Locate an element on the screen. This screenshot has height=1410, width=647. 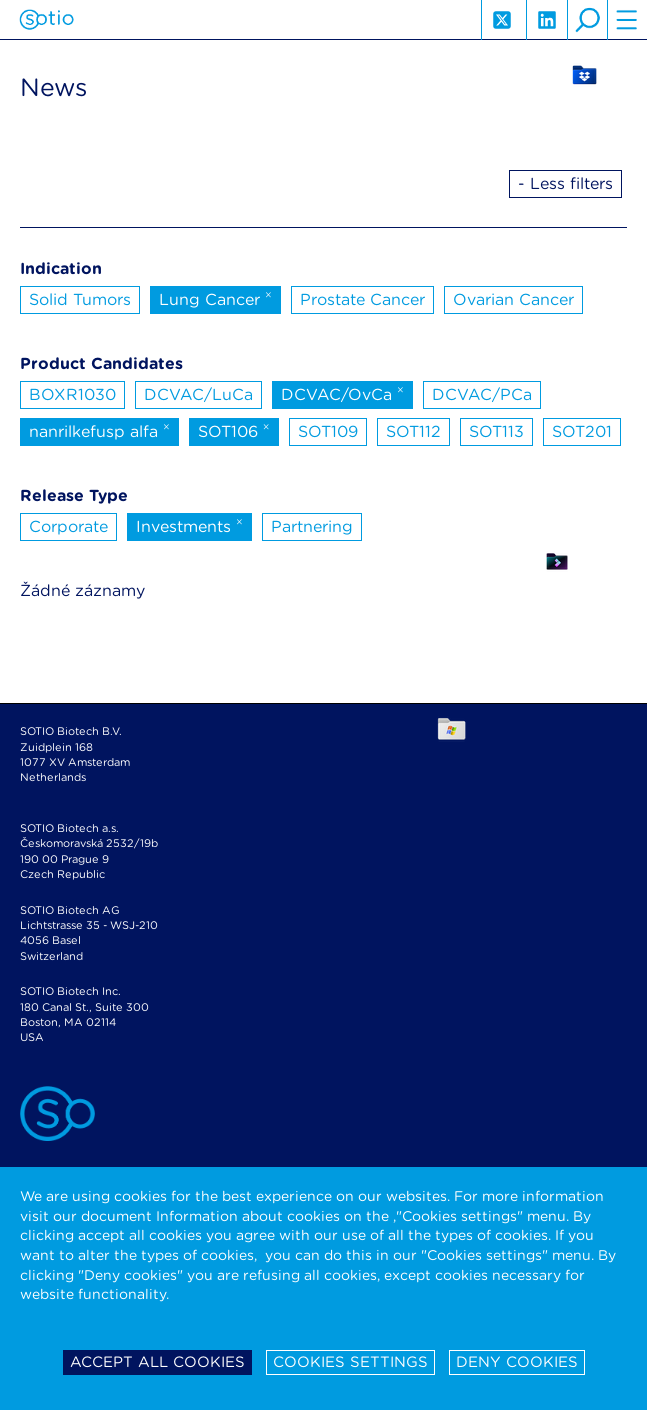
open wondershare filmora go project files is located at coordinates (557, 562).